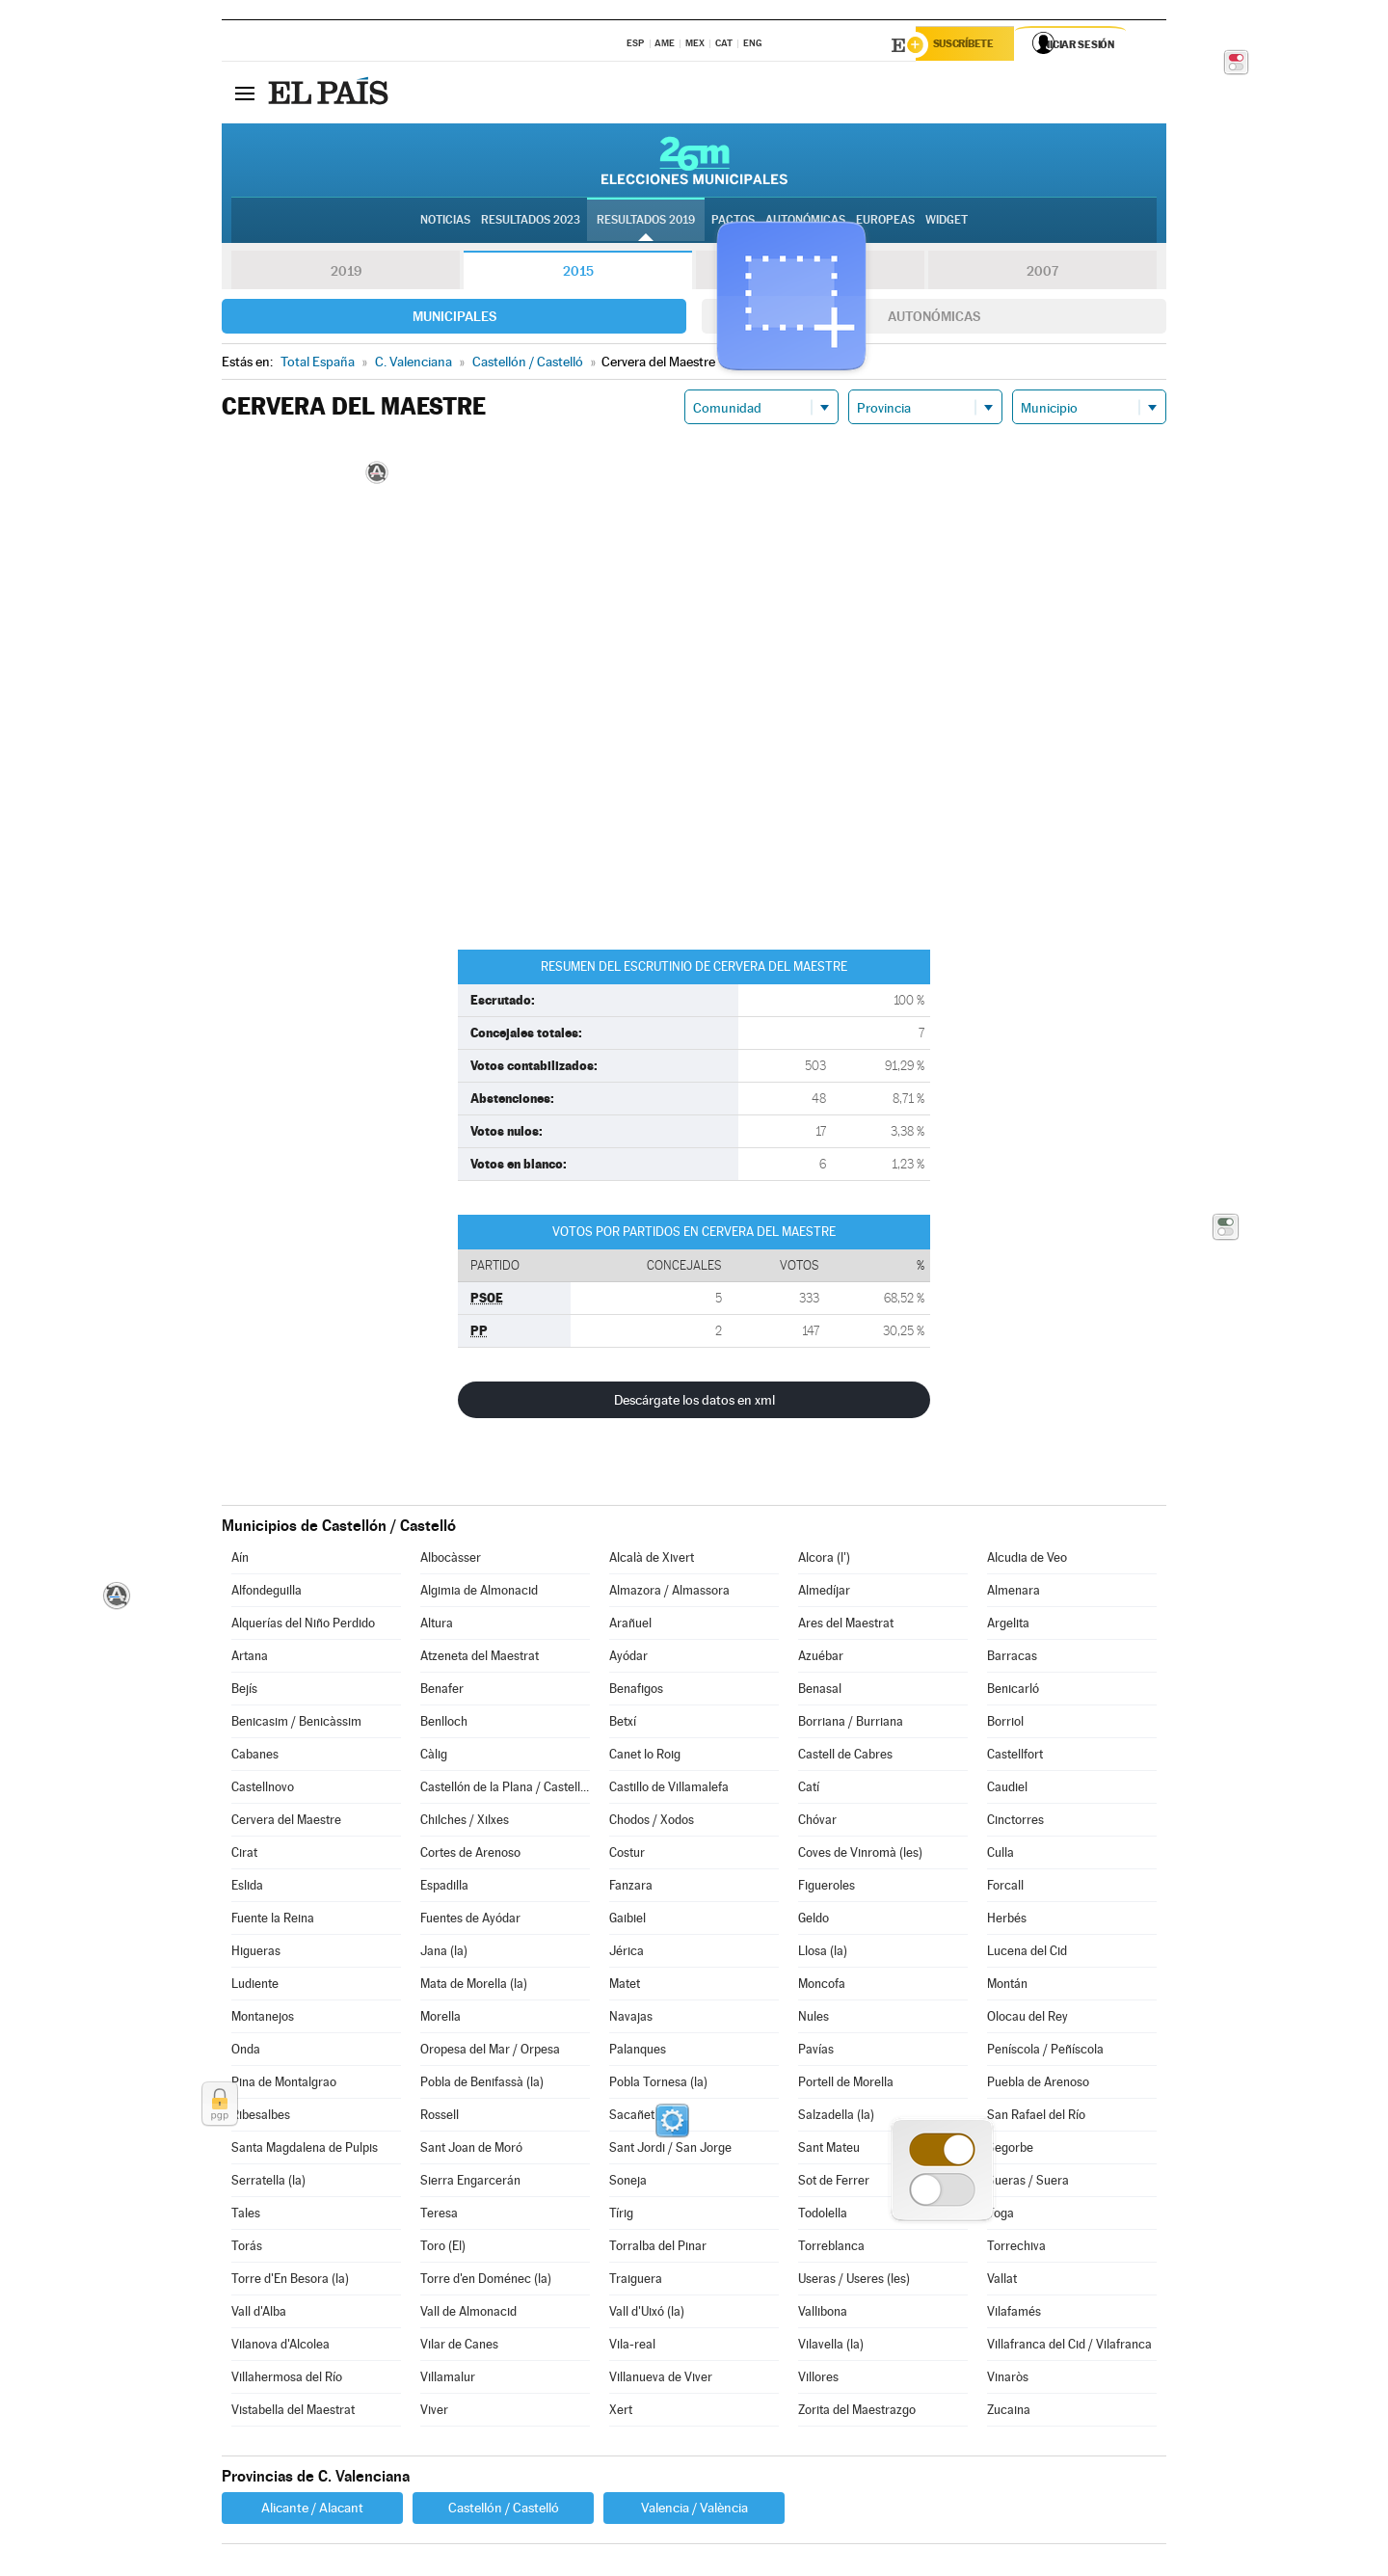 The width and height of the screenshot is (1388, 2576). Describe the element at coordinates (1236, 62) in the screenshot. I see `open system settings or preferences` at that location.